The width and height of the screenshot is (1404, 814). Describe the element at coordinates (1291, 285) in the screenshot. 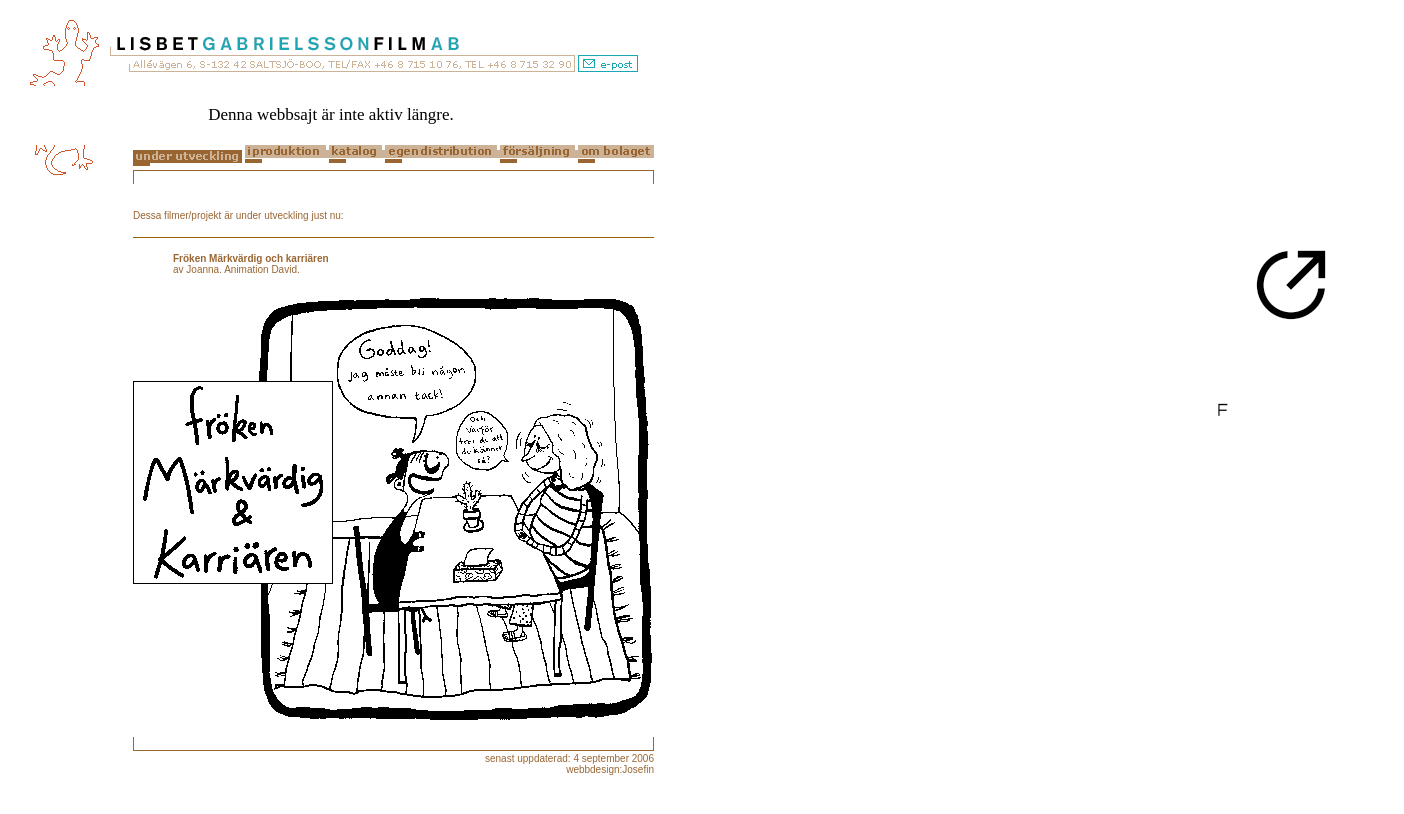

I see `share this content with others` at that location.